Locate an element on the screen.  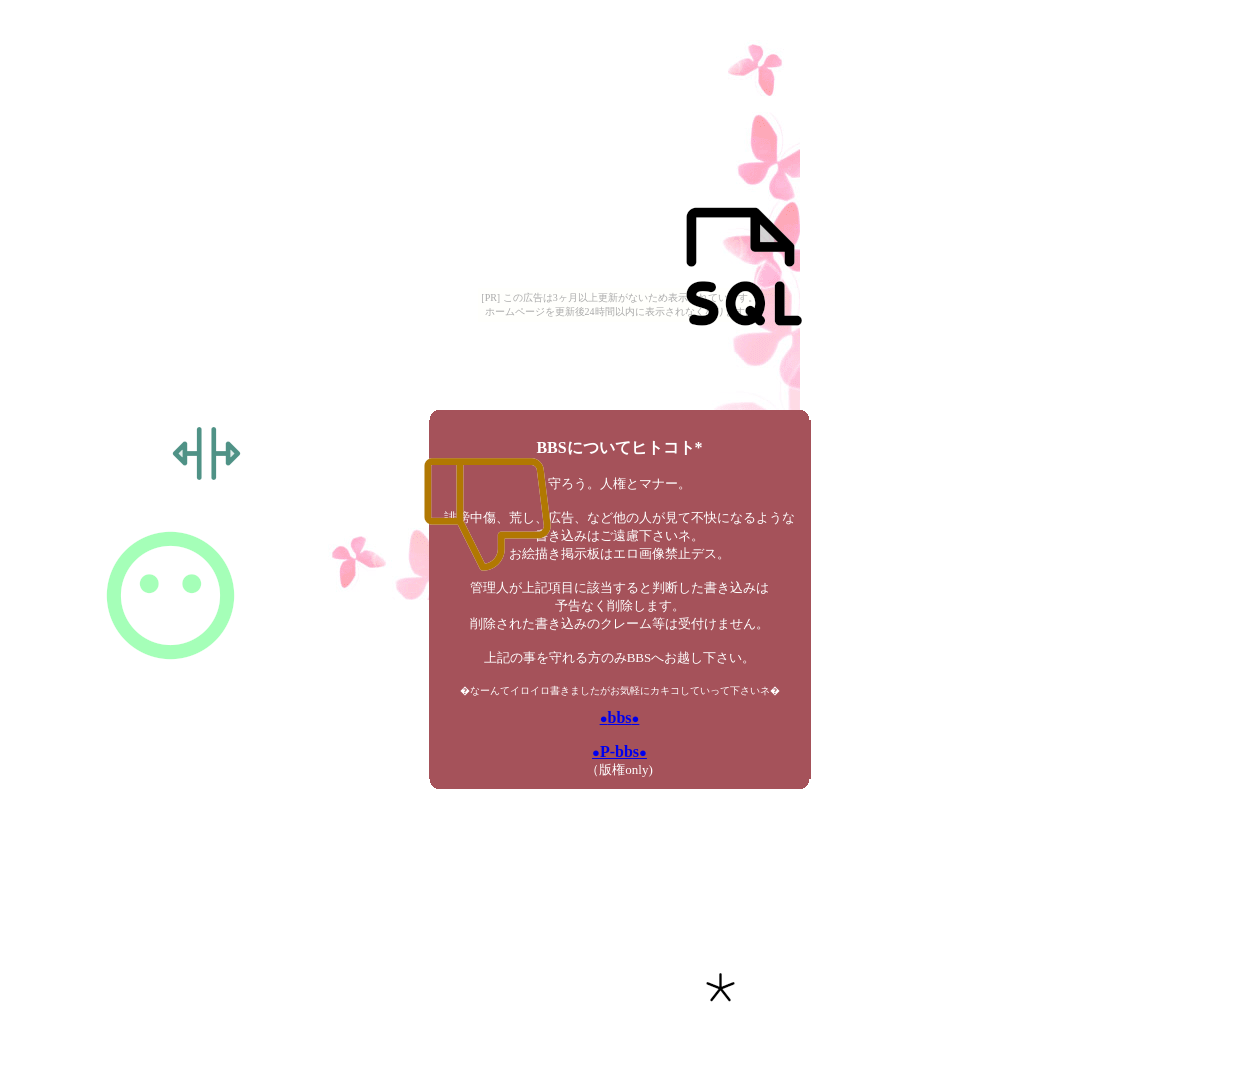
dislike or downvote content is located at coordinates (487, 507).